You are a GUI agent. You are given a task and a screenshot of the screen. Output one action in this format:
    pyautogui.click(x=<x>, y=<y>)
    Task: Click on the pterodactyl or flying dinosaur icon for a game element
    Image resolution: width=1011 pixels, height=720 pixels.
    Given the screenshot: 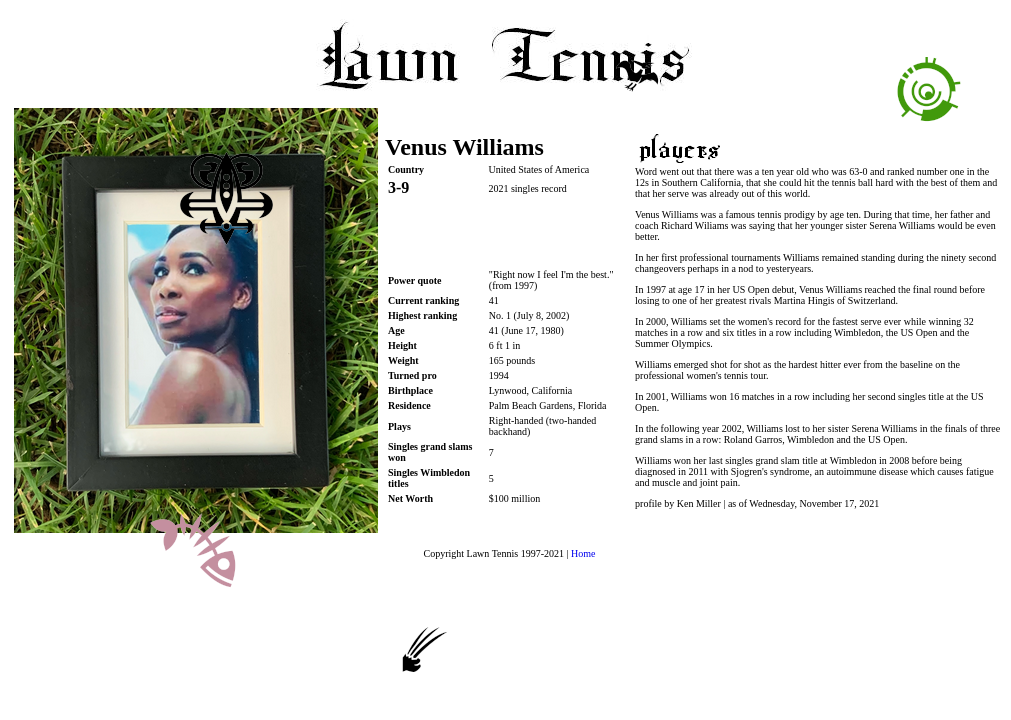 What is the action you would take?
    pyautogui.click(x=637, y=76)
    